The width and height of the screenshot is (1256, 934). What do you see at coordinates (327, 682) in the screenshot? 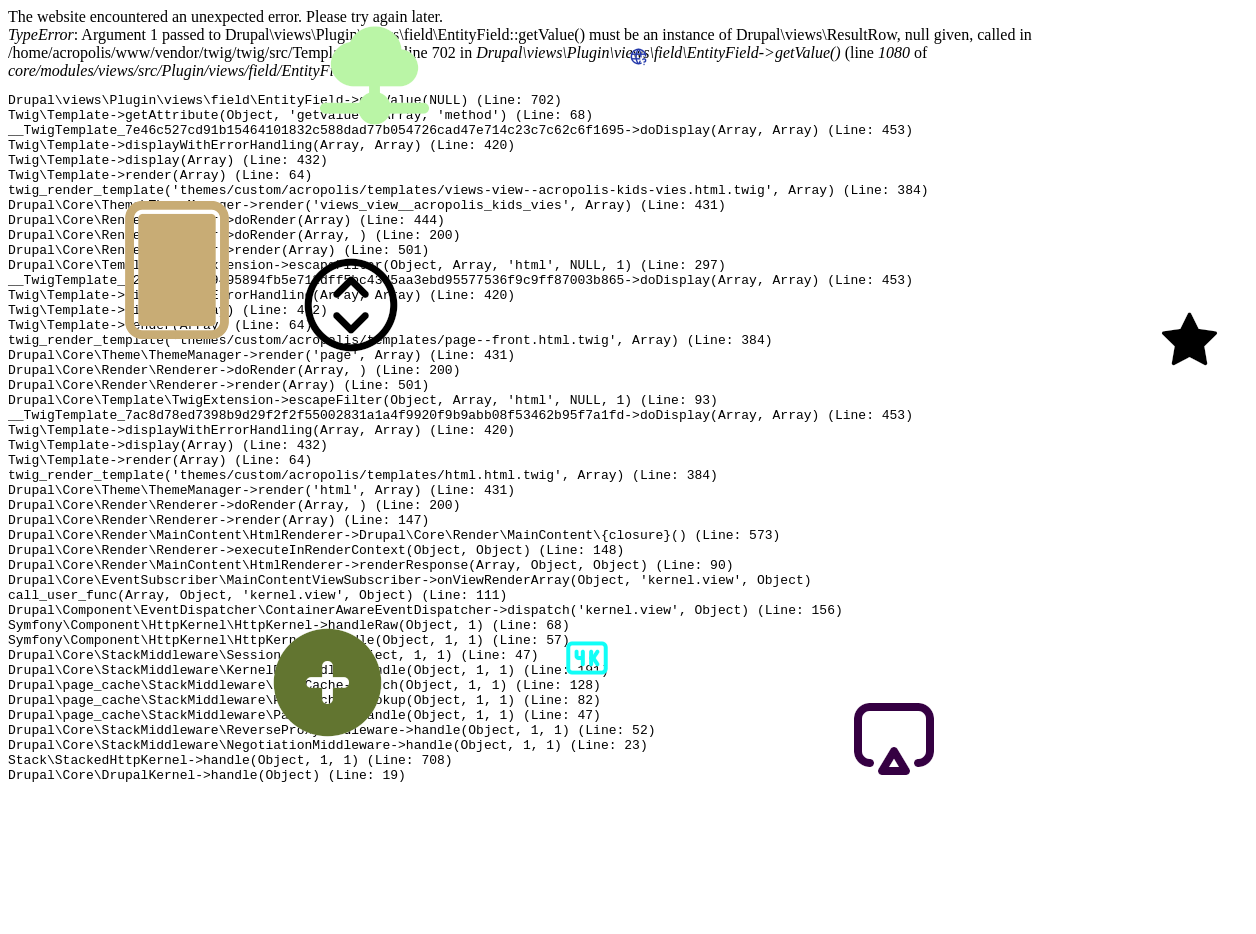
I see `add a new item` at bounding box center [327, 682].